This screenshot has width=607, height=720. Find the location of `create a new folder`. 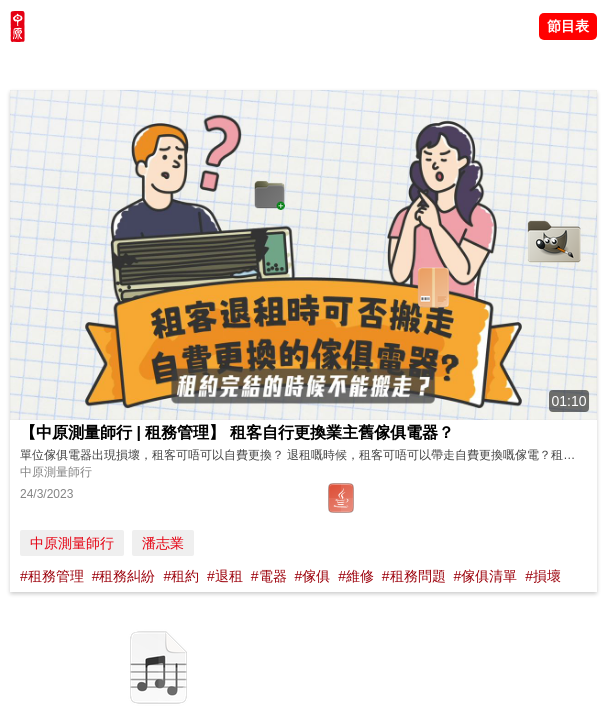

create a new folder is located at coordinates (269, 194).